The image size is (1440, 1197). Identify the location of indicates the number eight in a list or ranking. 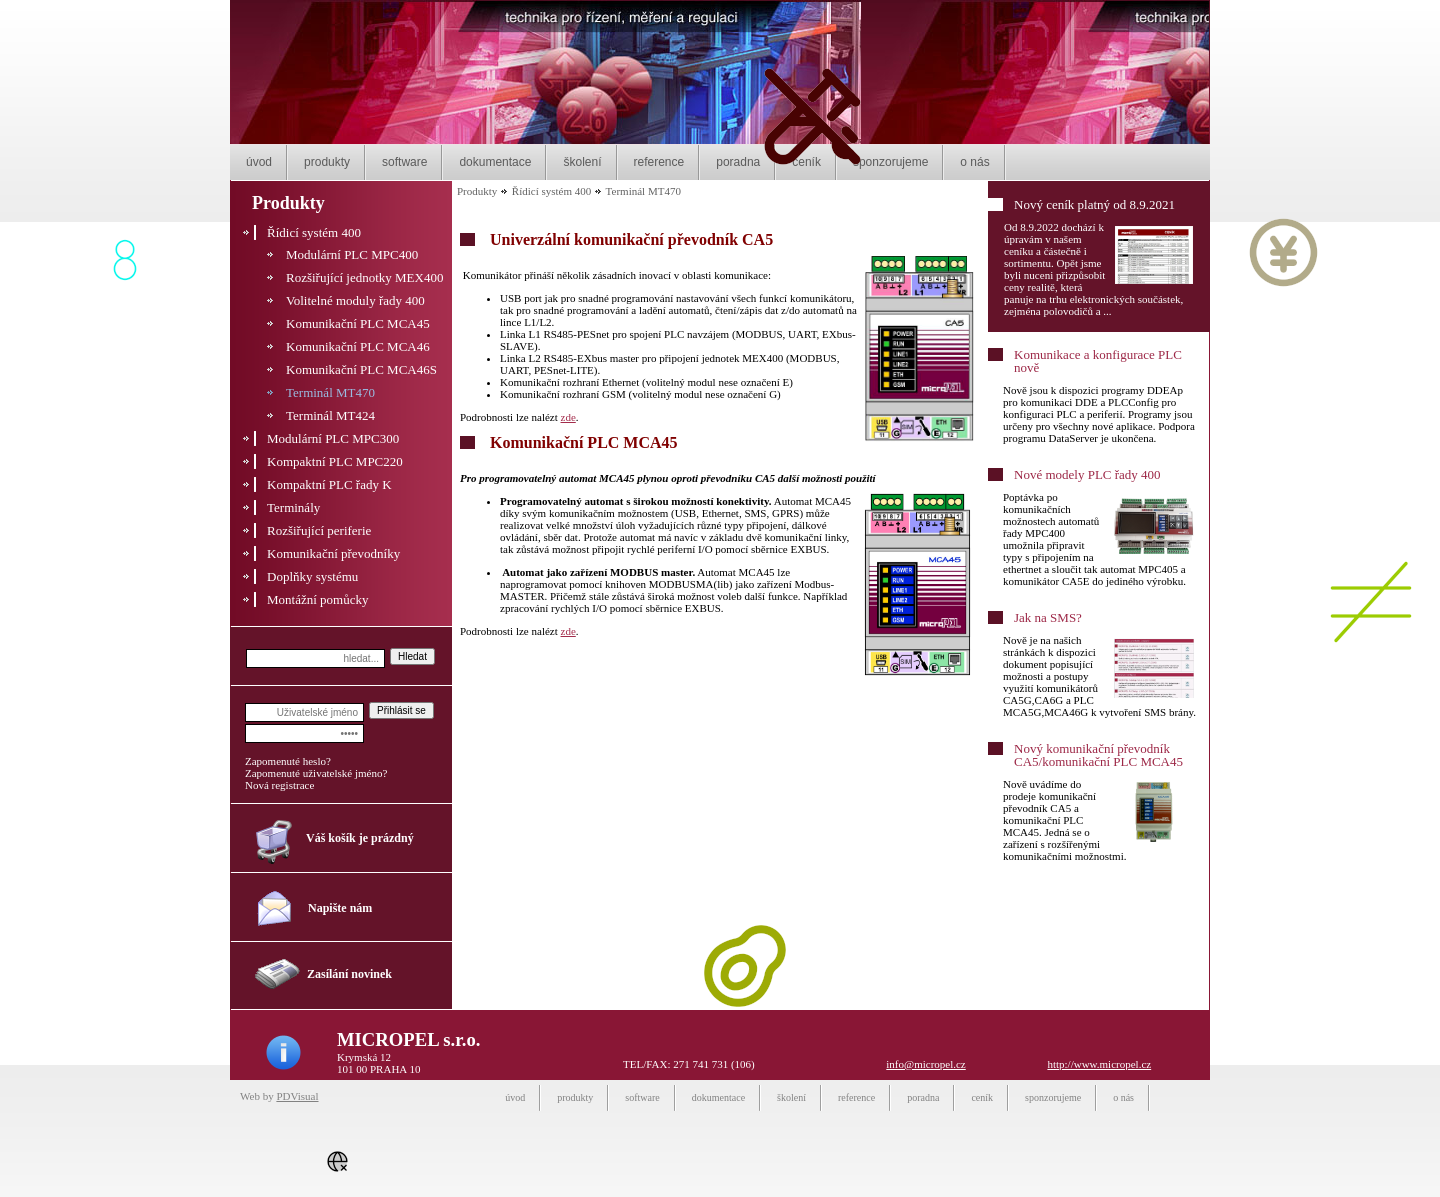
(125, 260).